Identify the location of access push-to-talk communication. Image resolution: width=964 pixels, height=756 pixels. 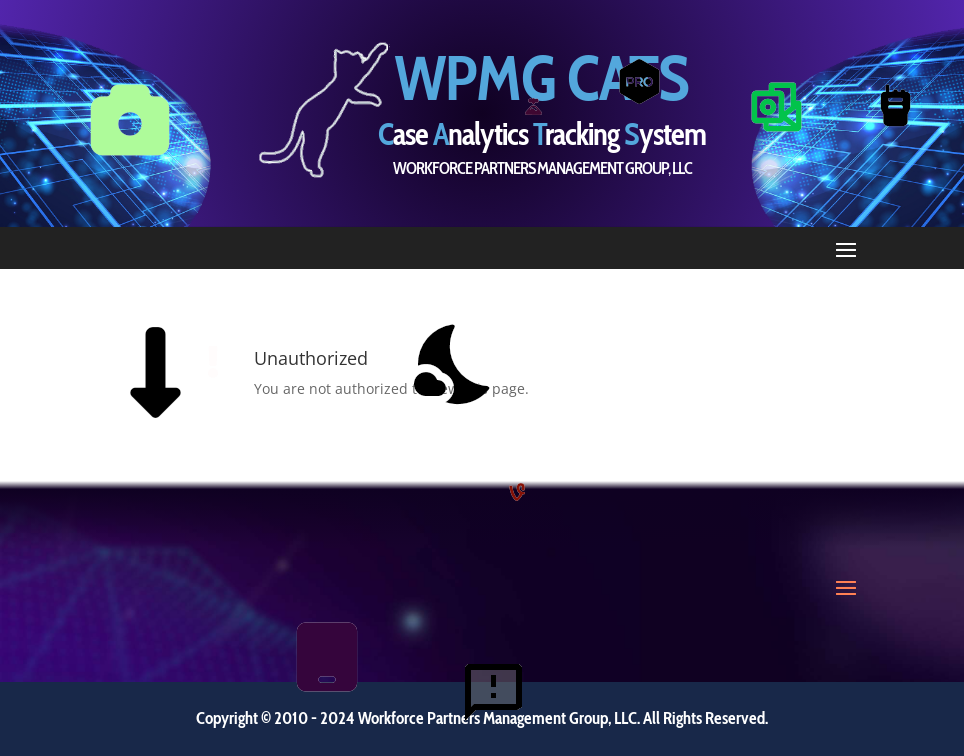
(895, 106).